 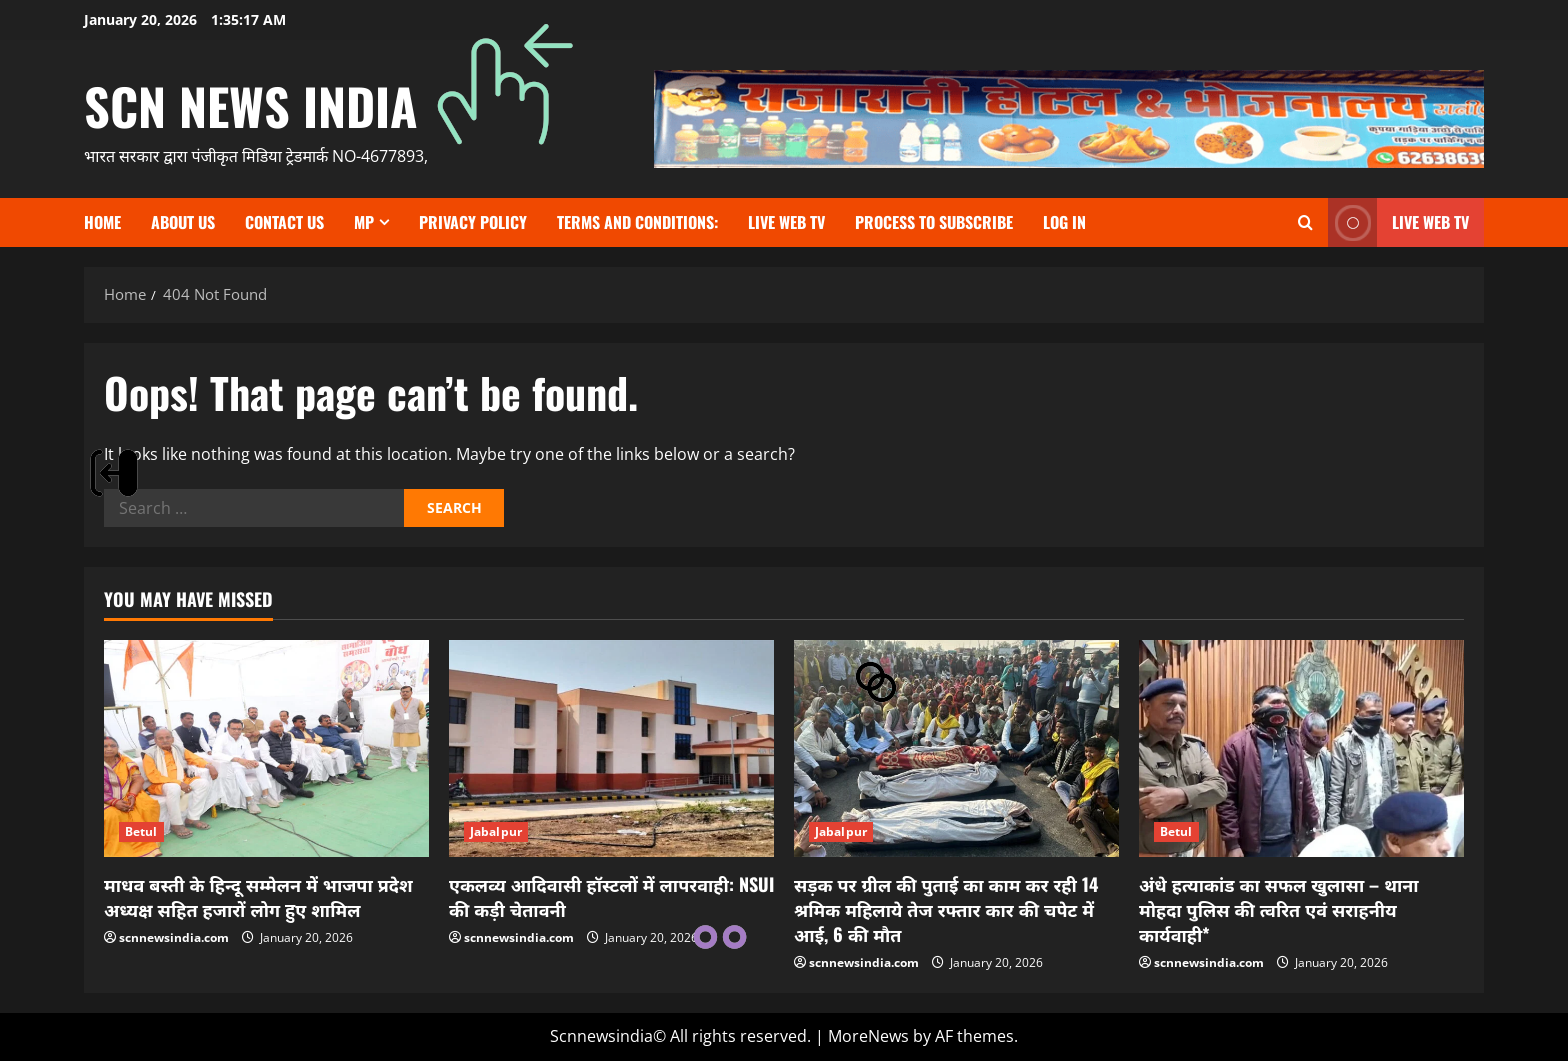 What do you see at coordinates (114, 473) in the screenshot?
I see `move element to the left` at bounding box center [114, 473].